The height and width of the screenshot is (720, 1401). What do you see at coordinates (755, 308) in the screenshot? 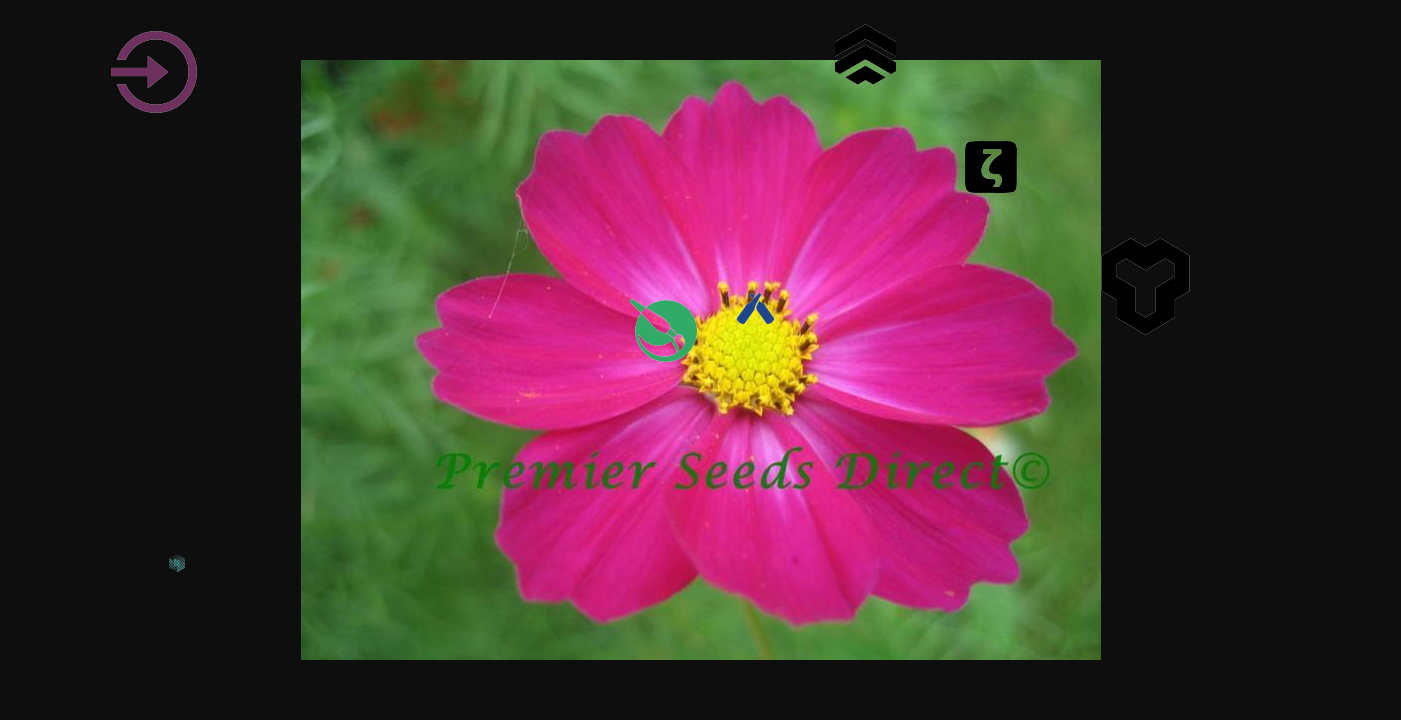
I see `open the Untappd app` at bounding box center [755, 308].